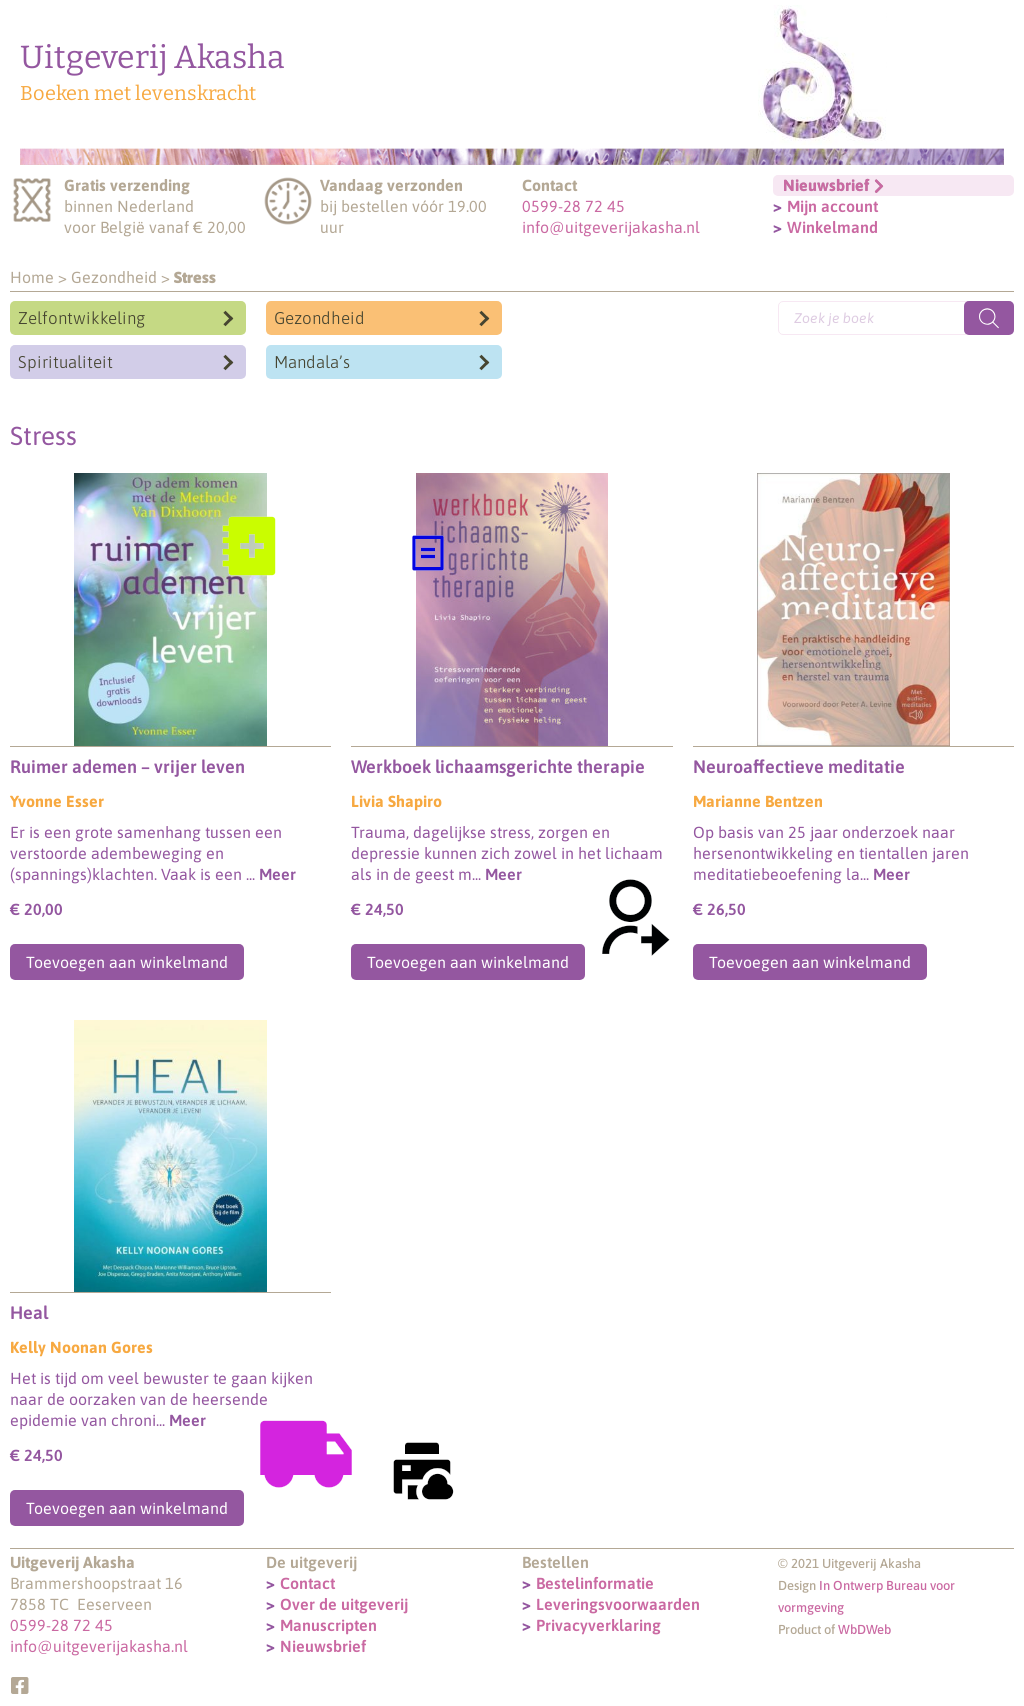 The width and height of the screenshot is (1024, 1706). What do you see at coordinates (428, 553) in the screenshot?
I see `view invoice or billing details` at bounding box center [428, 553].